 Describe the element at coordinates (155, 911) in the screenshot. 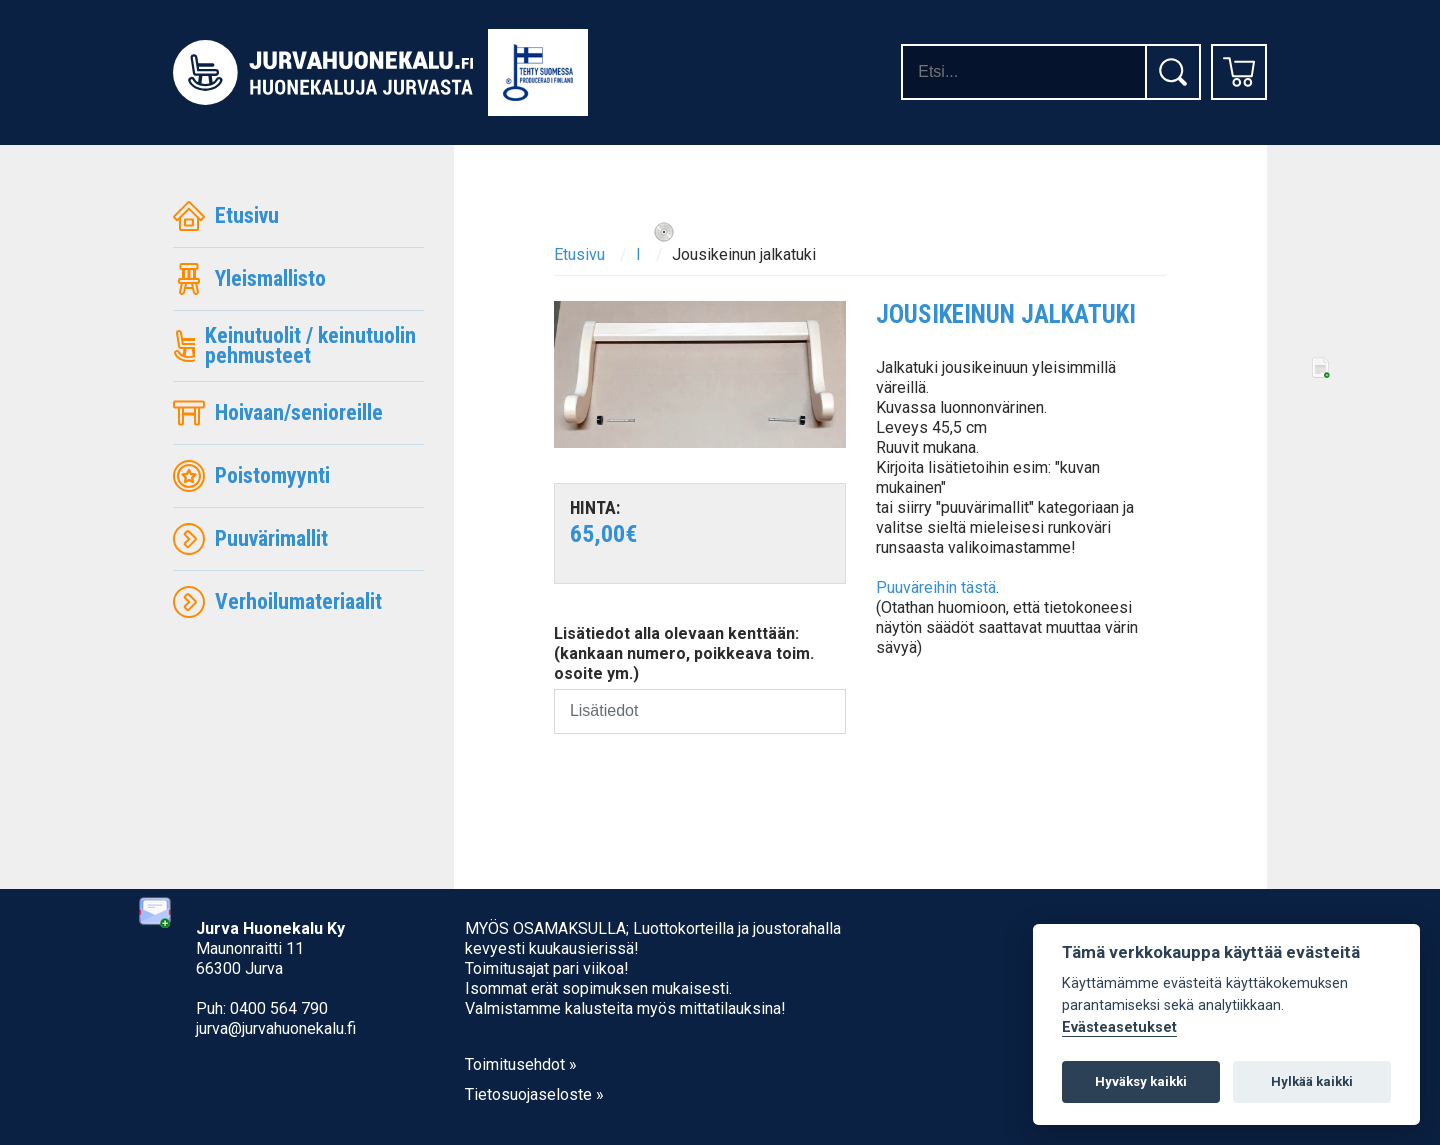

I see `compose a new email message` at that location.